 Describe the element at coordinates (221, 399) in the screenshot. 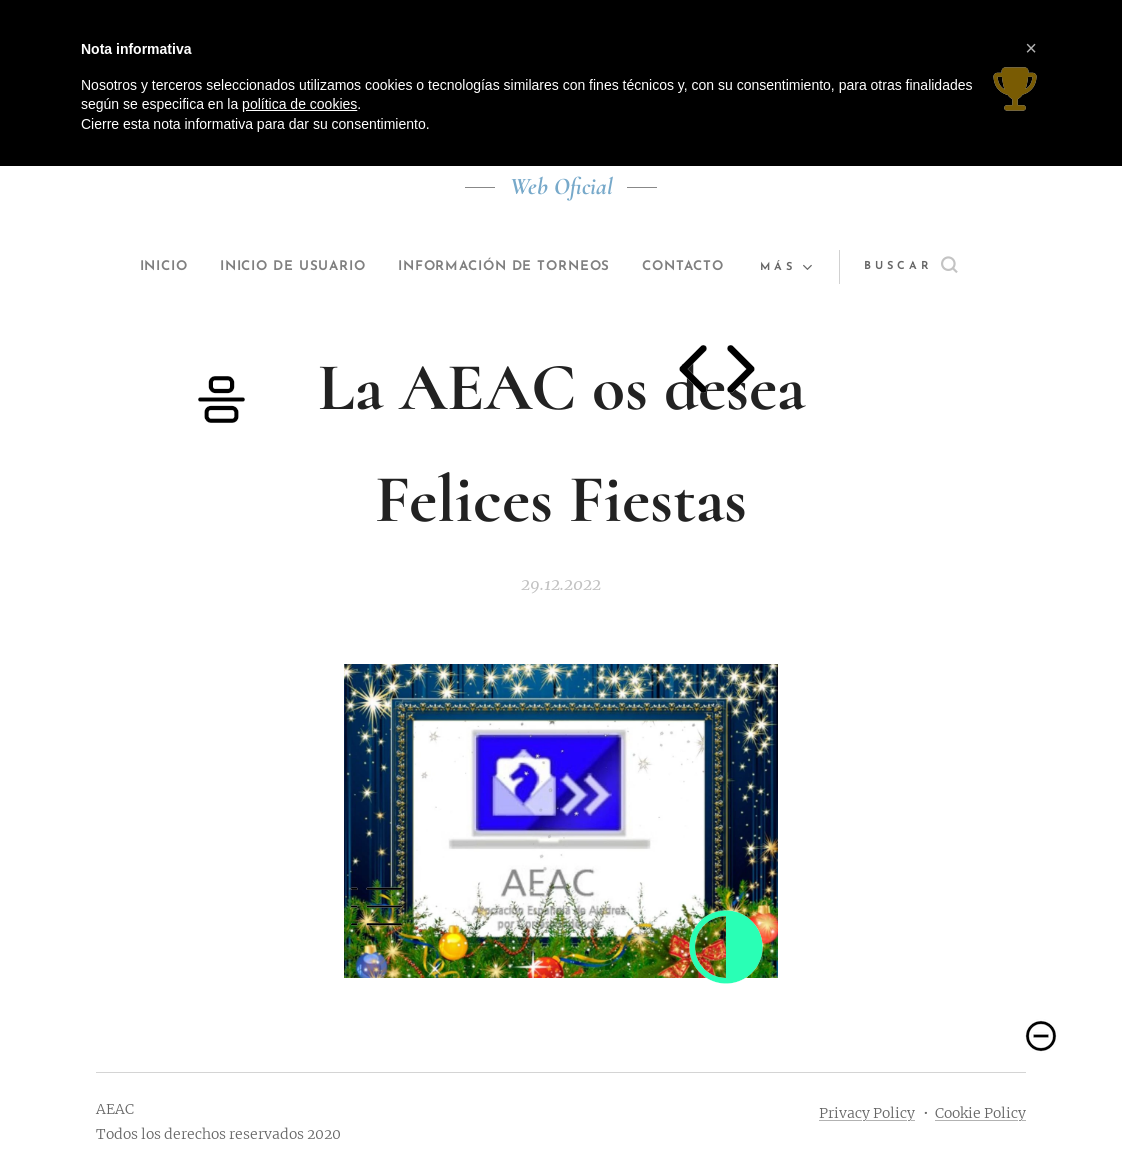

I see `align objects to vertical center` at that location.